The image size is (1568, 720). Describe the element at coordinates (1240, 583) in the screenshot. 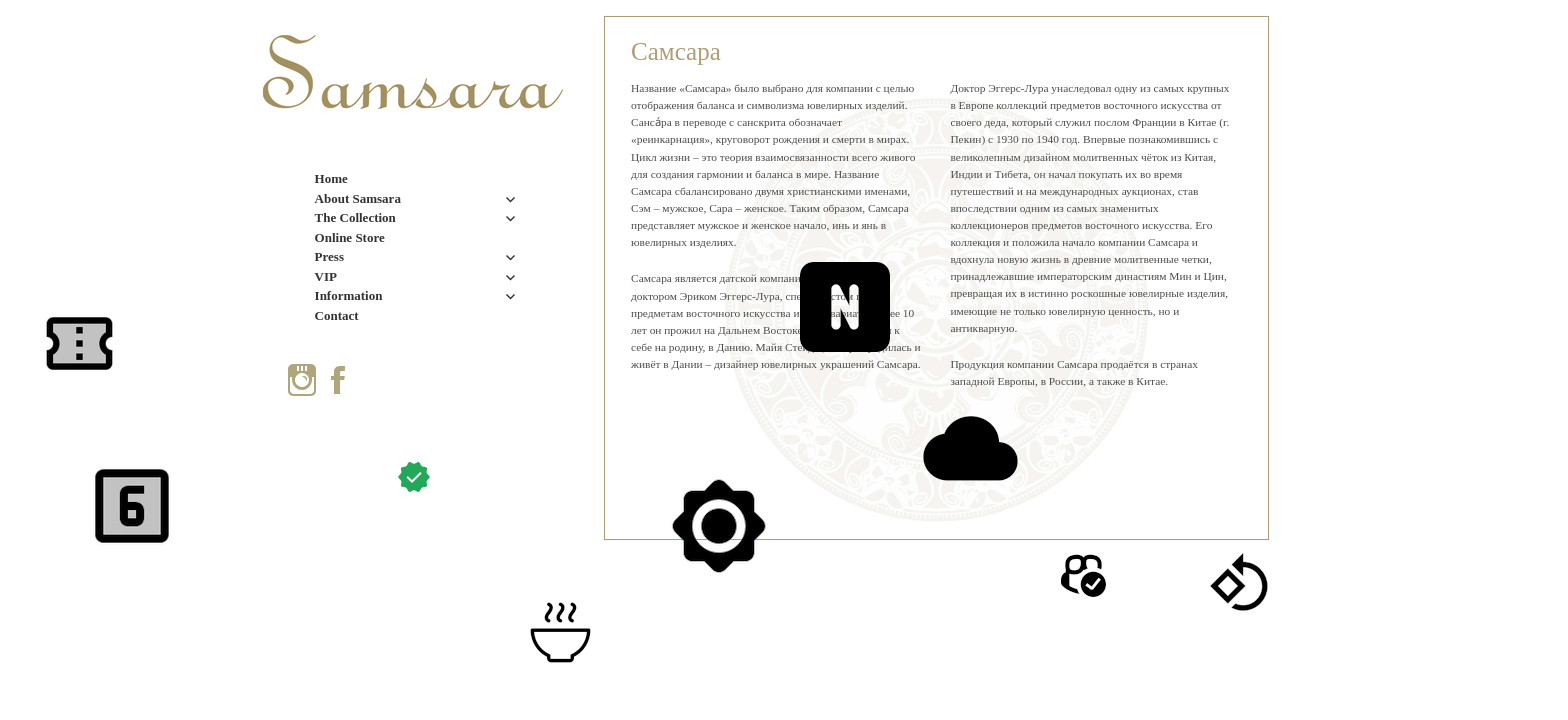

I see `rotate image 90 degrees counterclockwise` at that location.